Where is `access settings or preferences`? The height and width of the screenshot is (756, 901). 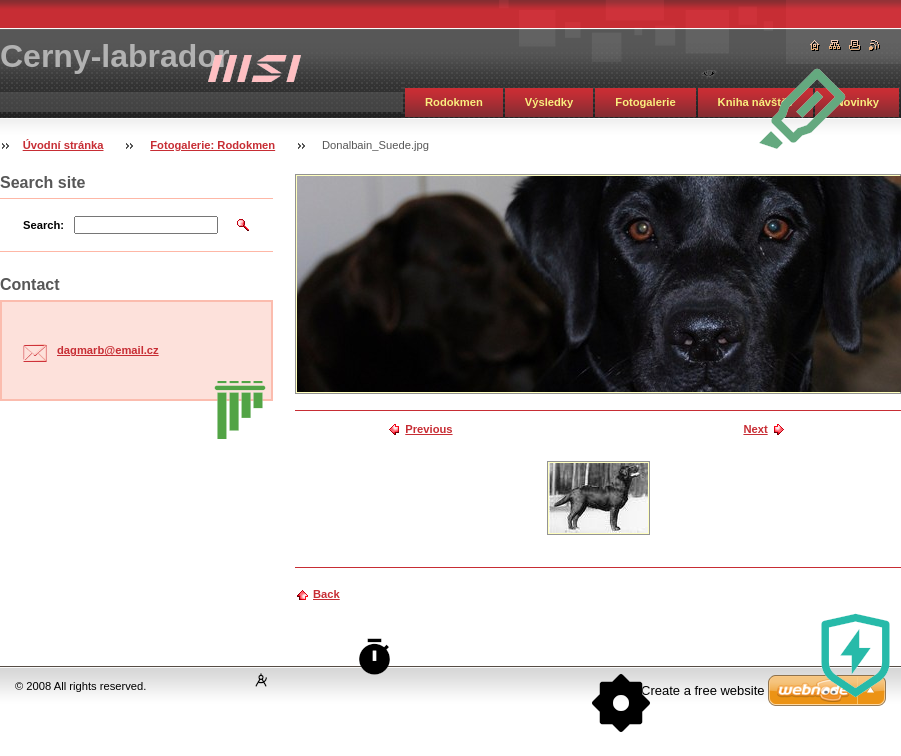 access settings or preferences is located at coordinates (621, 703).